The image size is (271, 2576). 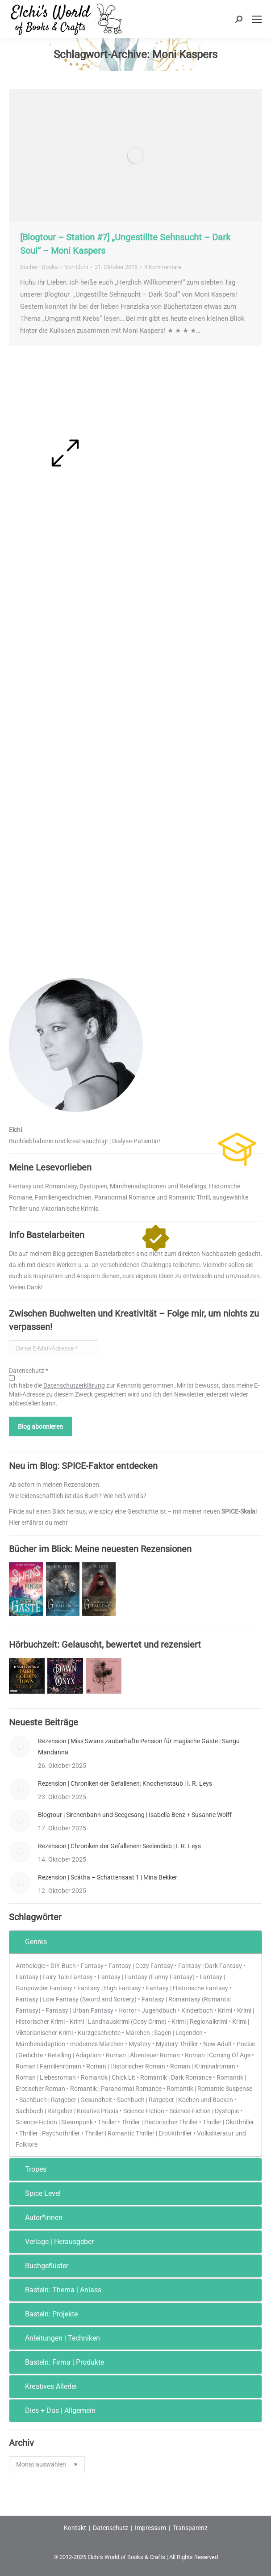 I want to click on access education or learning resources, so click(x=237, y=1148).